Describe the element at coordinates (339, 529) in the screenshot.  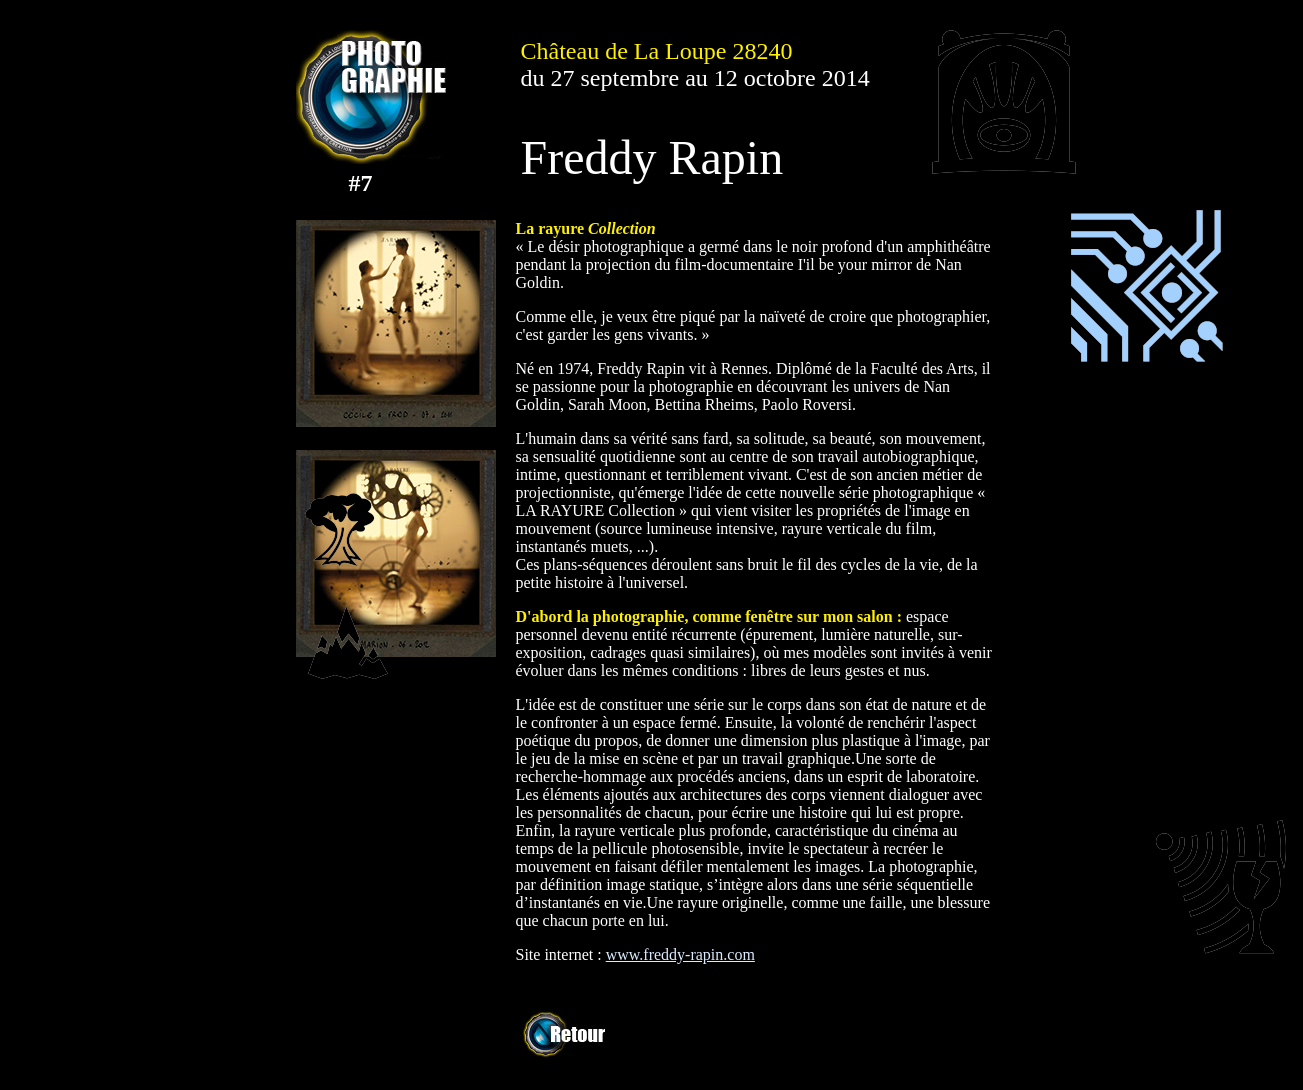
I see `represents nature or environmental features in a game` at that location.